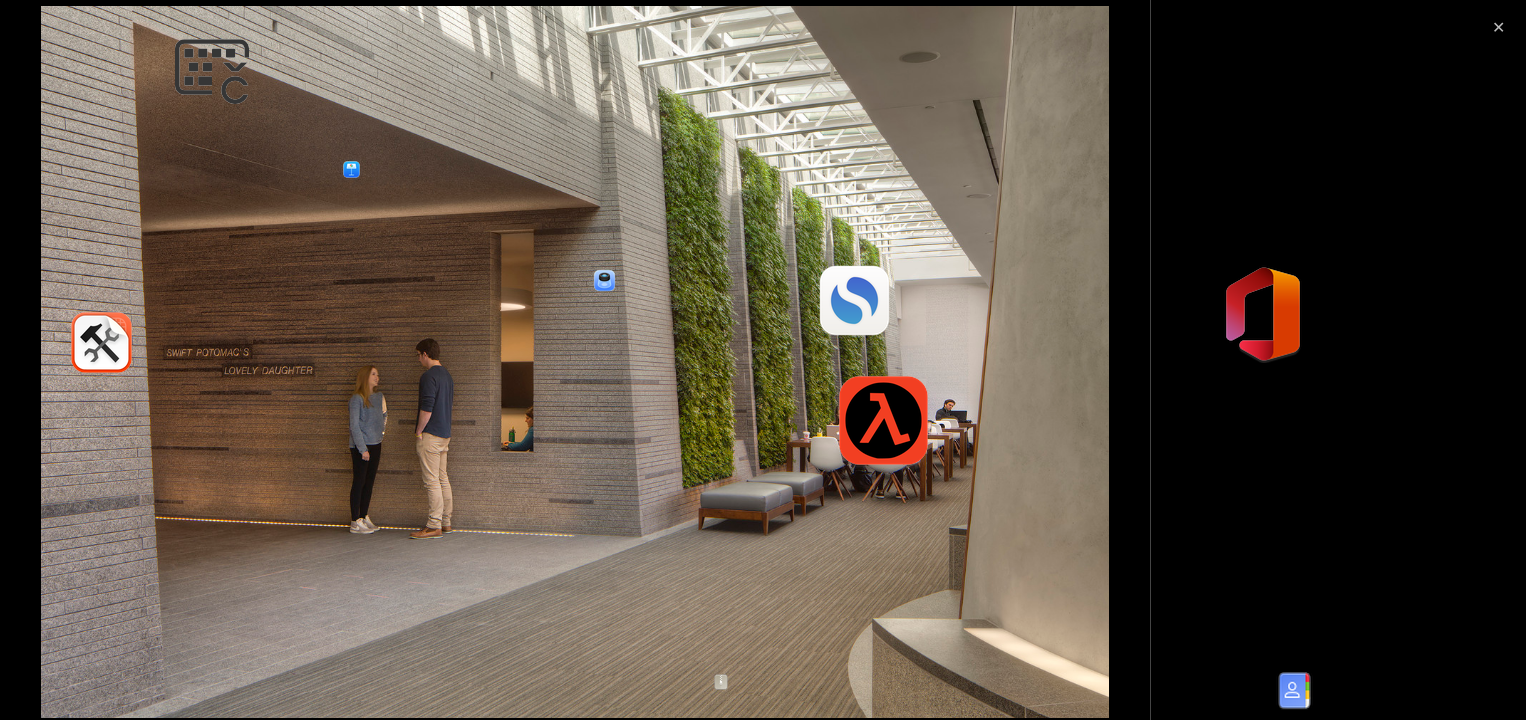 This screenshot has height=720, width=1526. What do you see at coordinates (101, 342) in the screenshot?
I see `open pdf mix tool app` at bounding box center [101, 342].